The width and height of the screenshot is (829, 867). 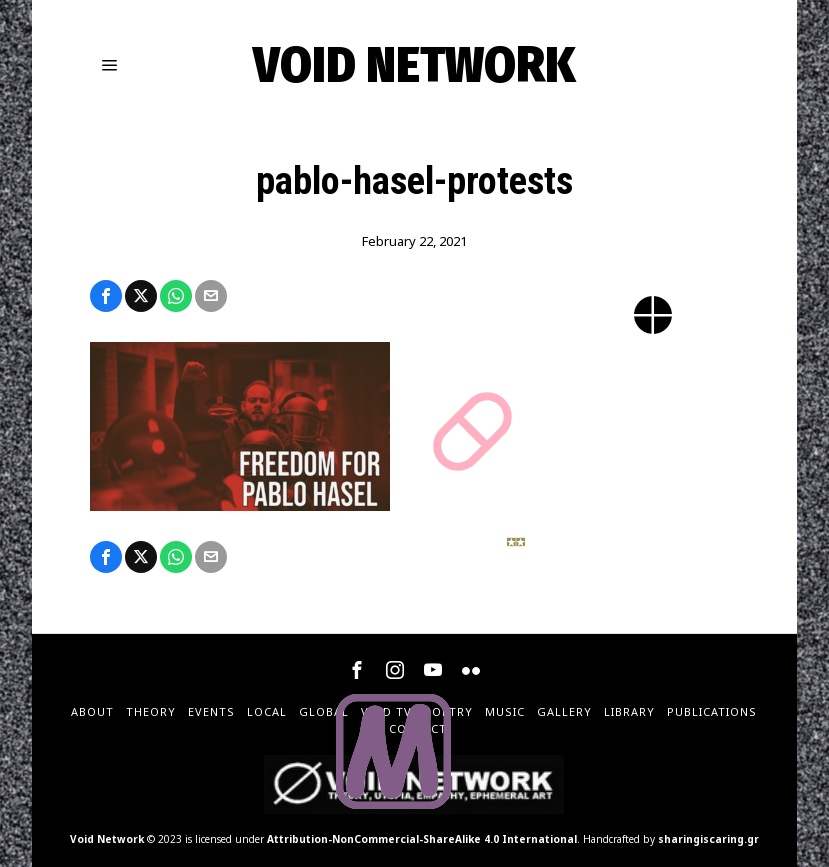 I want to click on open MangaUpdates website or app, so click(x=393, y=751).